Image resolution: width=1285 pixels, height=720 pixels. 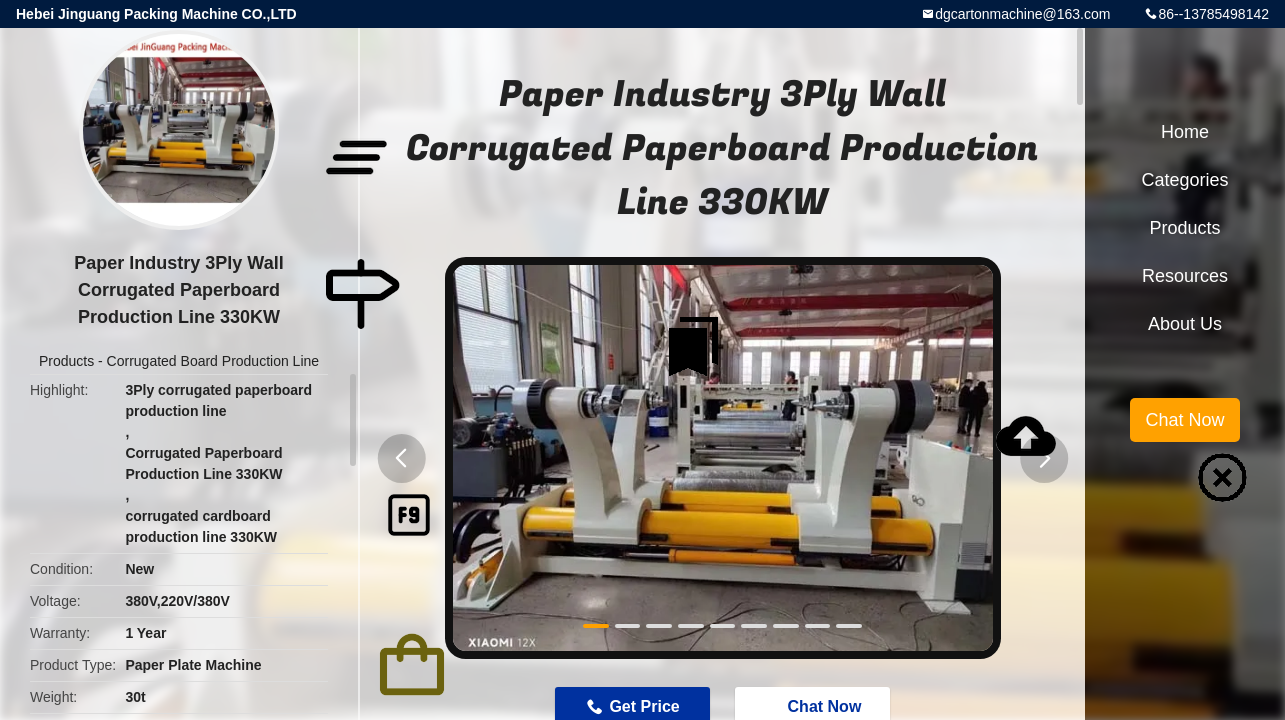 What do you see at coordinates (693, 346) in the screenshot?
I see `view your saved bookmarks` at bounding box center [693, 346].